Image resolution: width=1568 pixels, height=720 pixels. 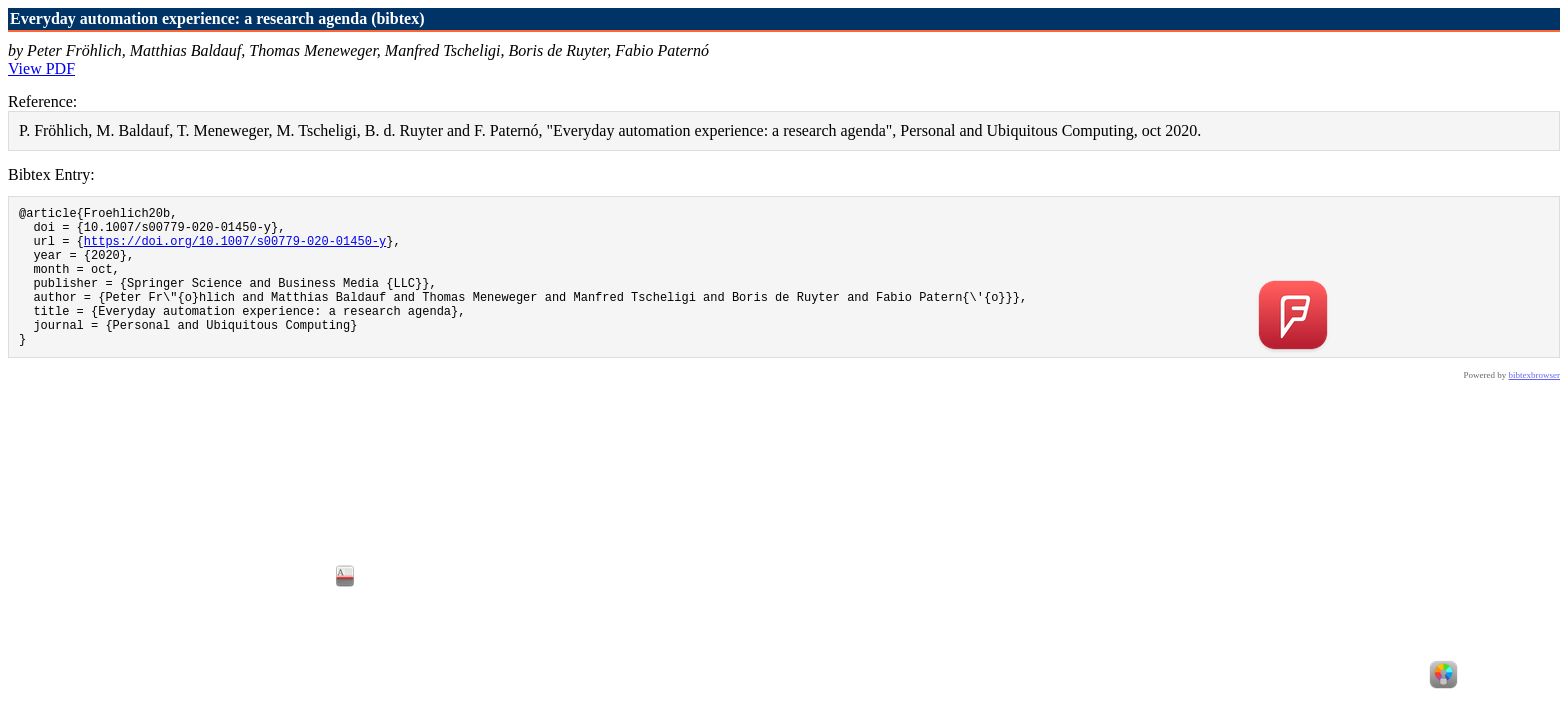 What do you see at coordinates (1293, 315) in the screenshot?
I see `open the Foursquare app` at bounding box center [1293, 315].